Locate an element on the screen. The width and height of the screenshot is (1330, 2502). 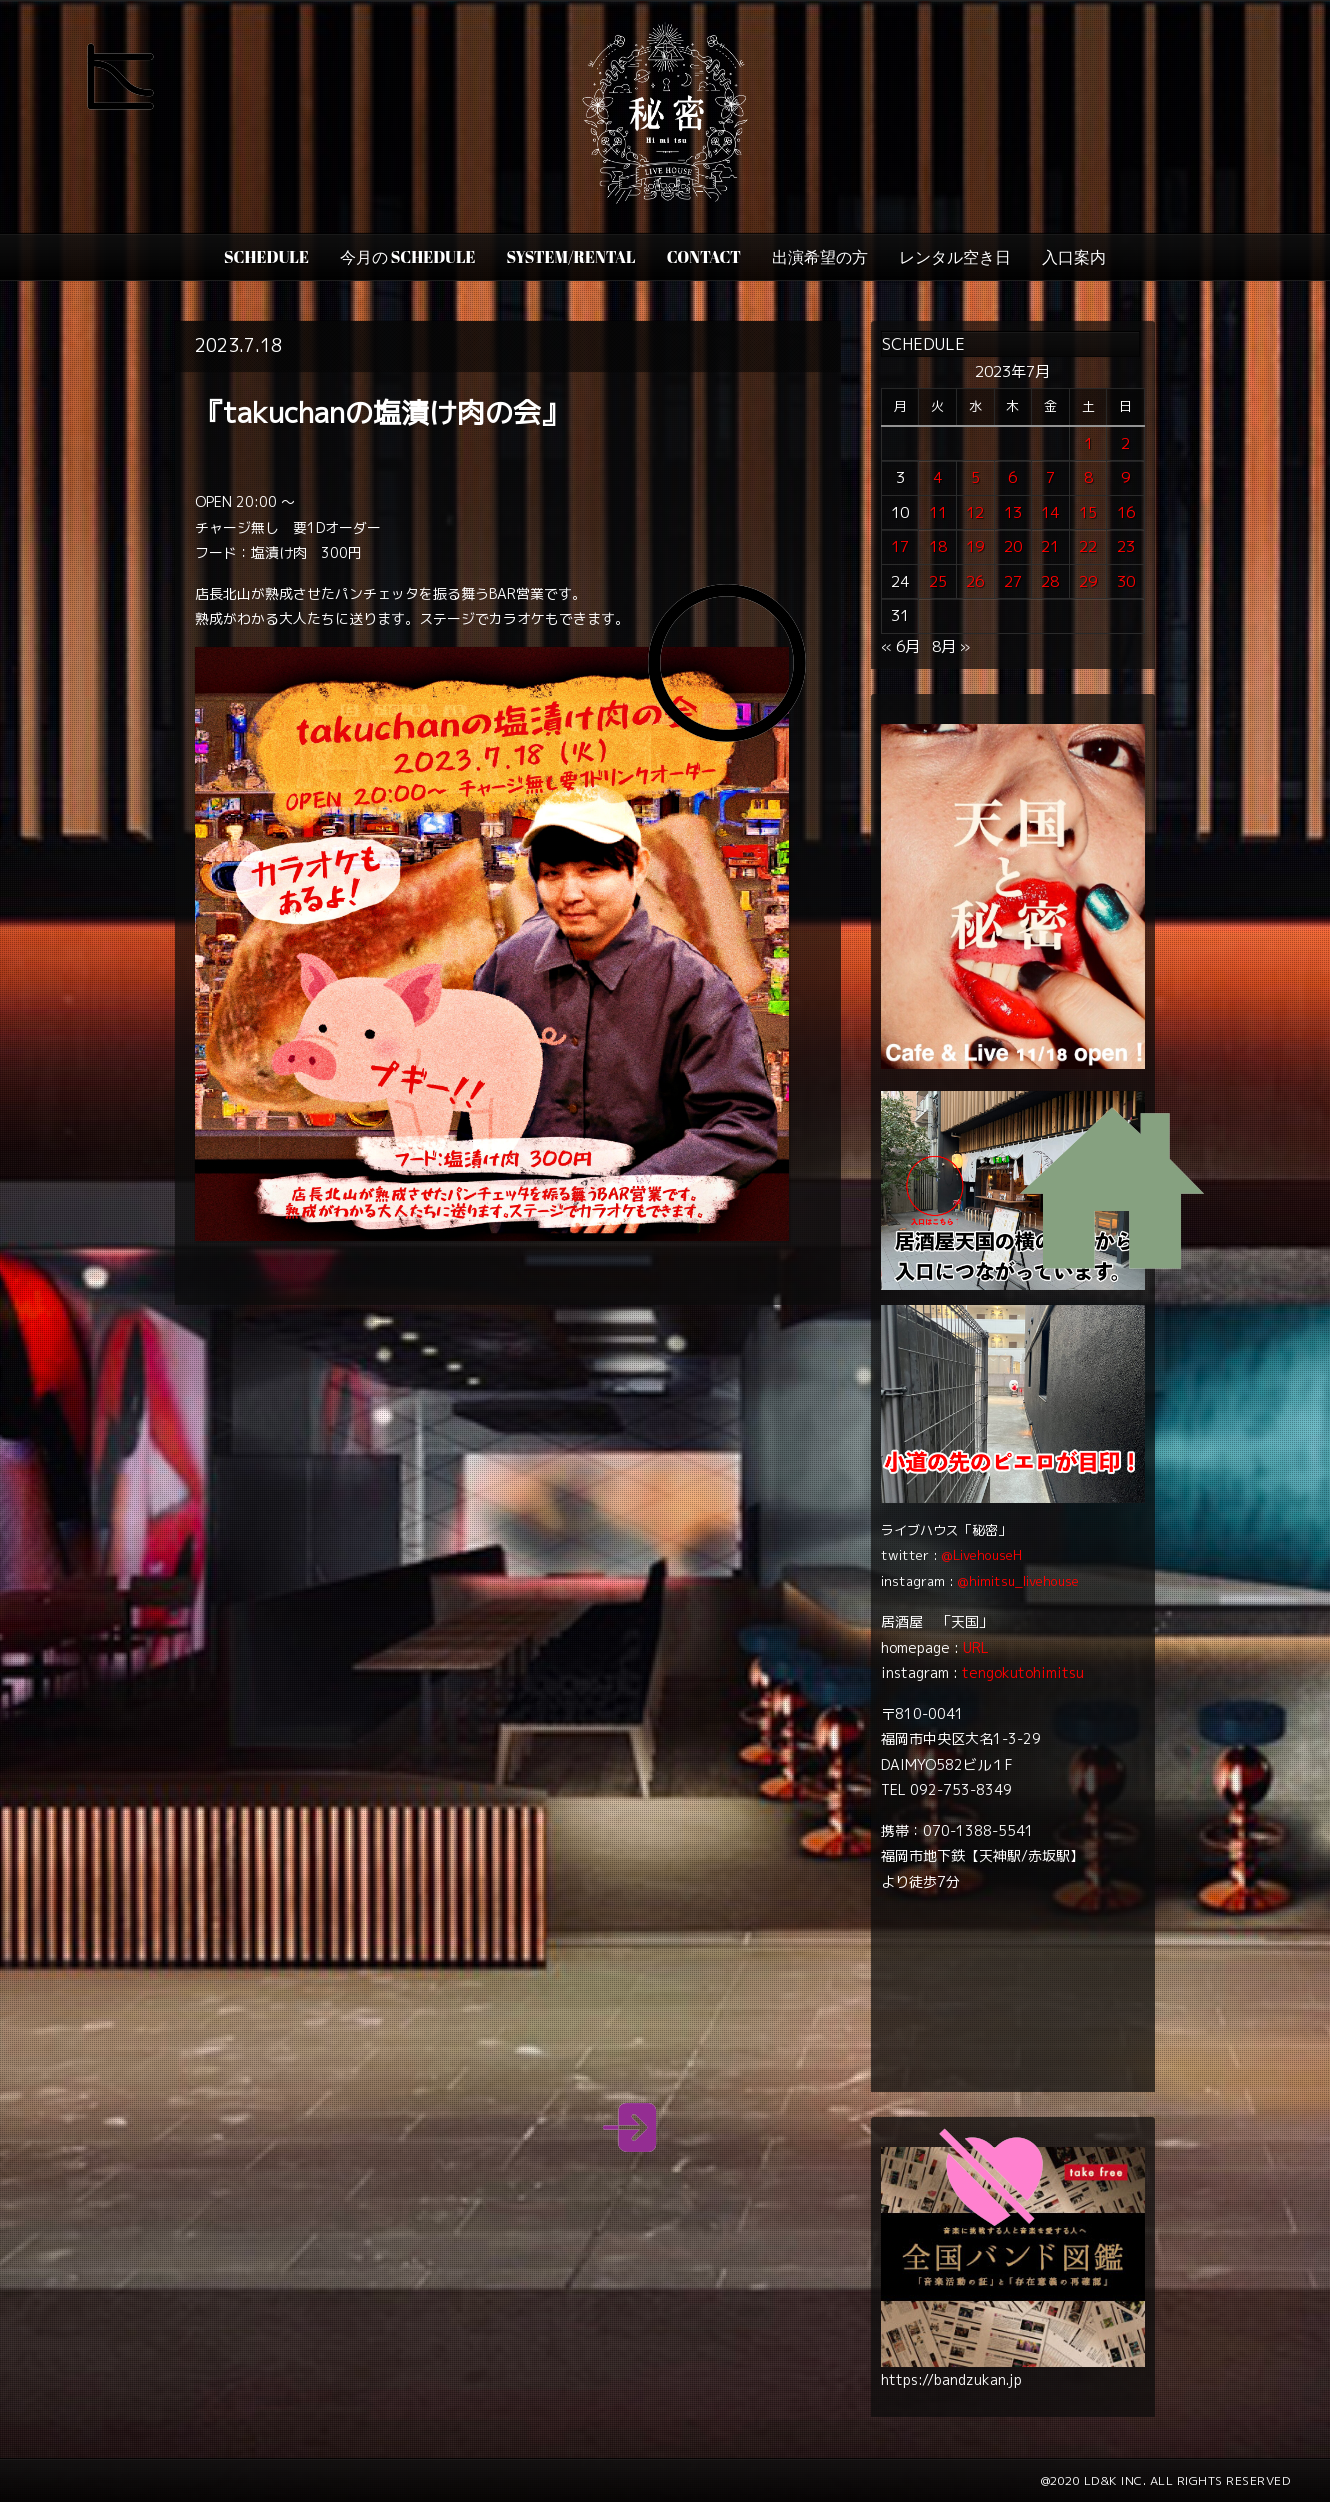
unselected radio button option is located at coordinates (727, 663).